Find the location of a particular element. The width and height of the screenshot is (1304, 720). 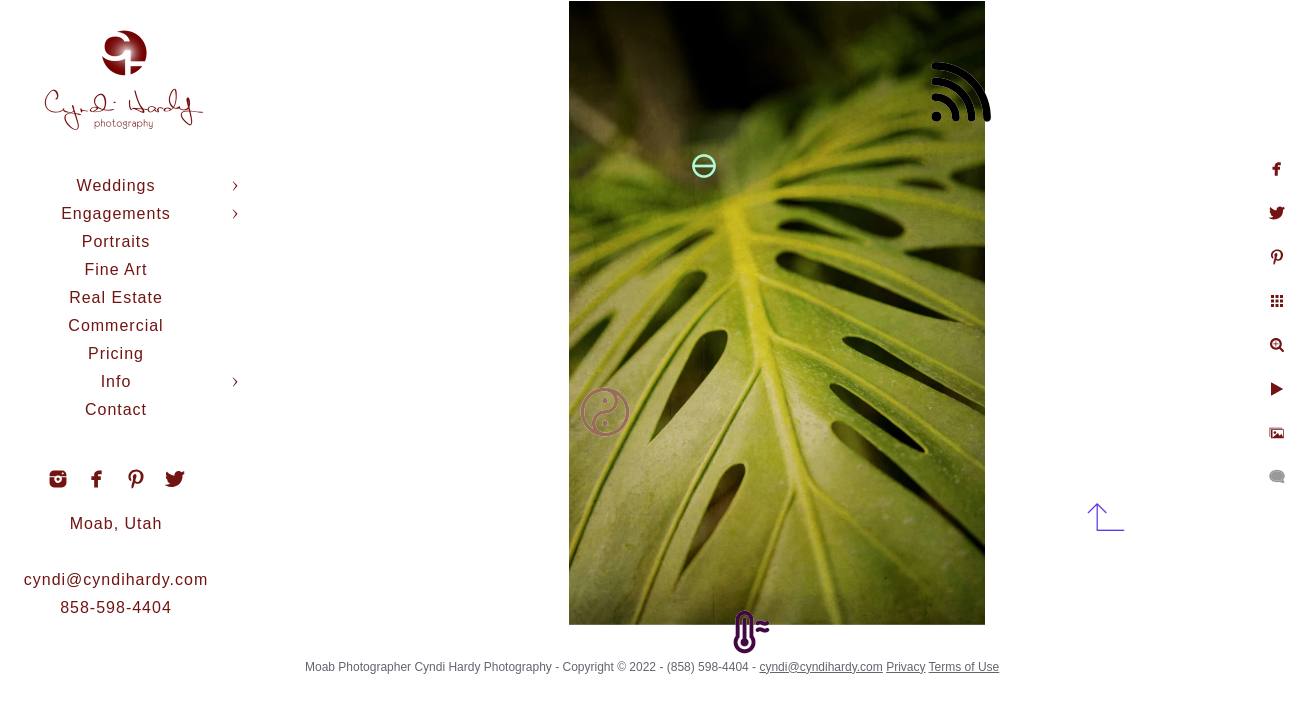

toggle between light and dark mode is located at coordinates (704, 166).